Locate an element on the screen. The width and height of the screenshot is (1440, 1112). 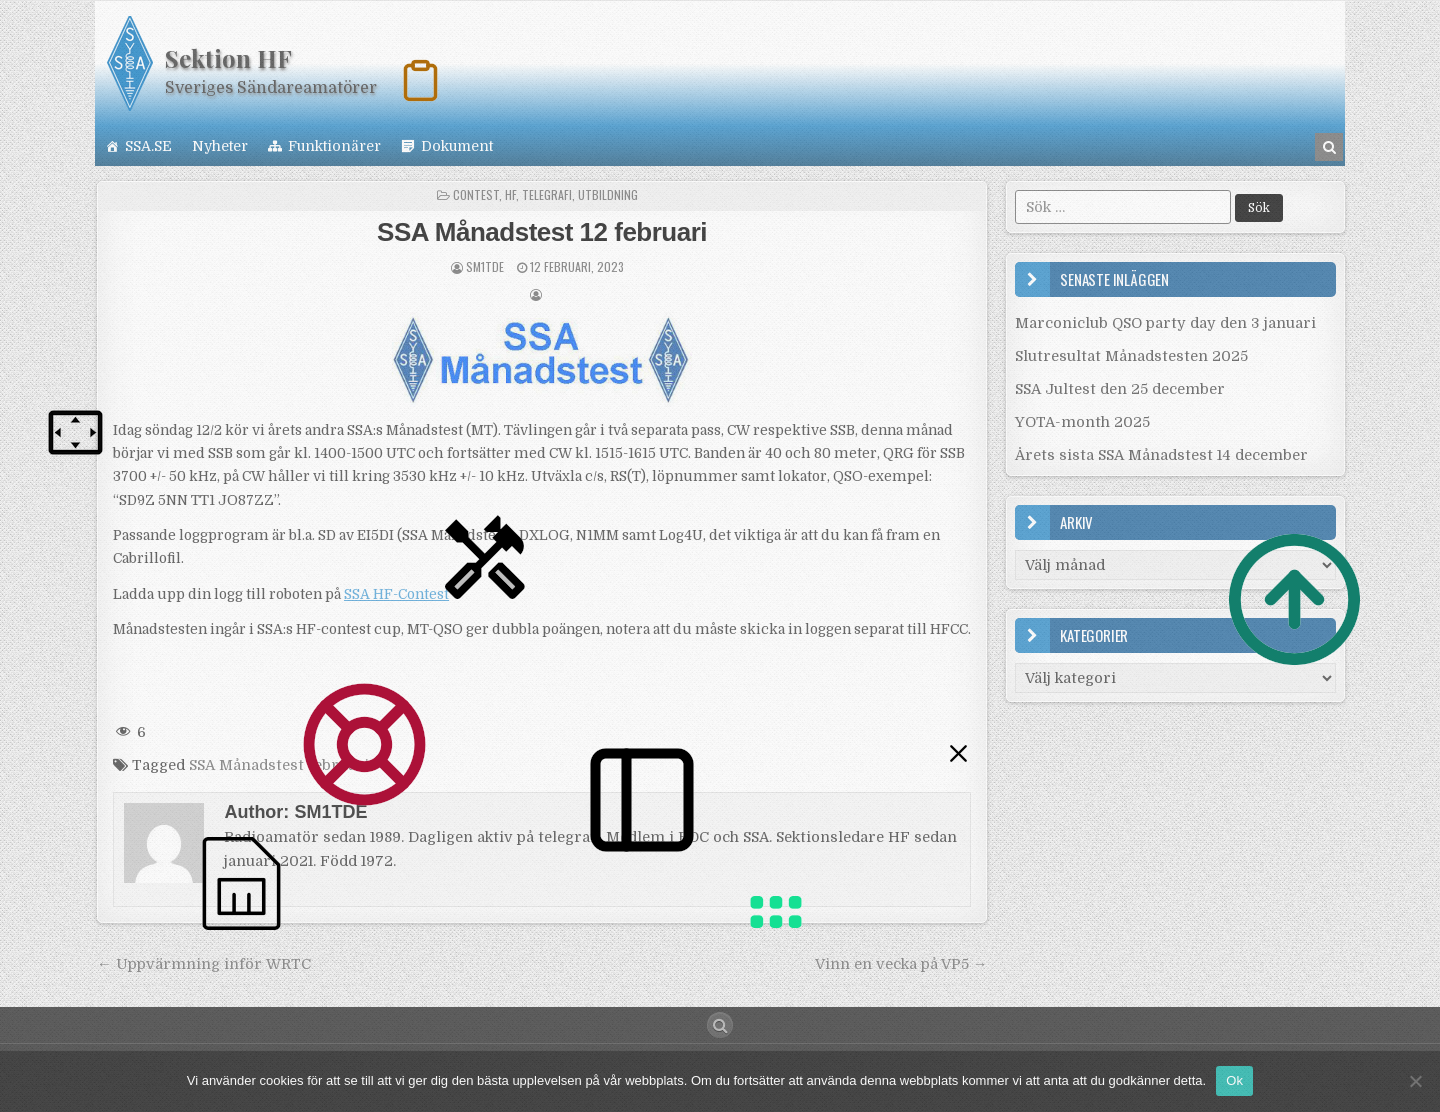
manage sim card settings is located at coordinates (241, 883).